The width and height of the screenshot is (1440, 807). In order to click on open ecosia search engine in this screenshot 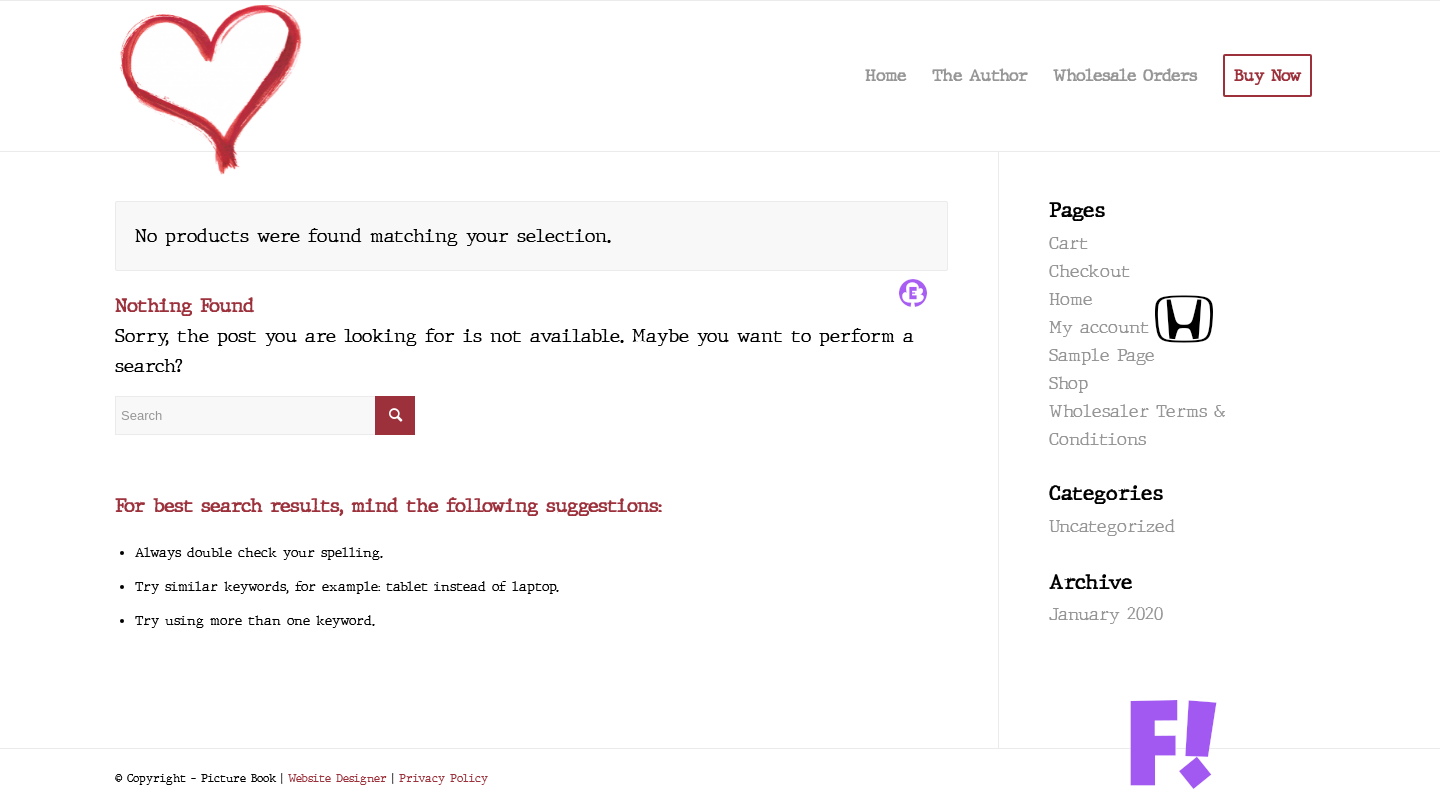, I will do `click(913, 293)`.